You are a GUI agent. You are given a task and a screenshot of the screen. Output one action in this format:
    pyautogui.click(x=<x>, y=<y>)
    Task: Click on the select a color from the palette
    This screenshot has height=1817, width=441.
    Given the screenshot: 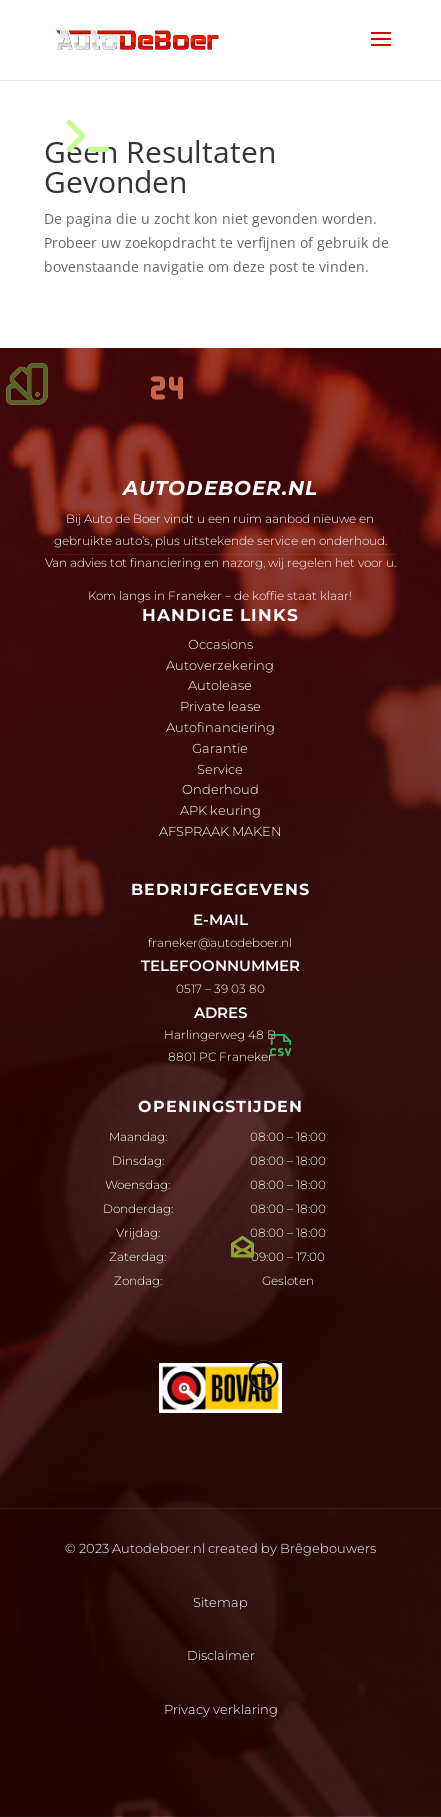 What is the action you would take?
    pyautogui.click(x=27, y=384)
    